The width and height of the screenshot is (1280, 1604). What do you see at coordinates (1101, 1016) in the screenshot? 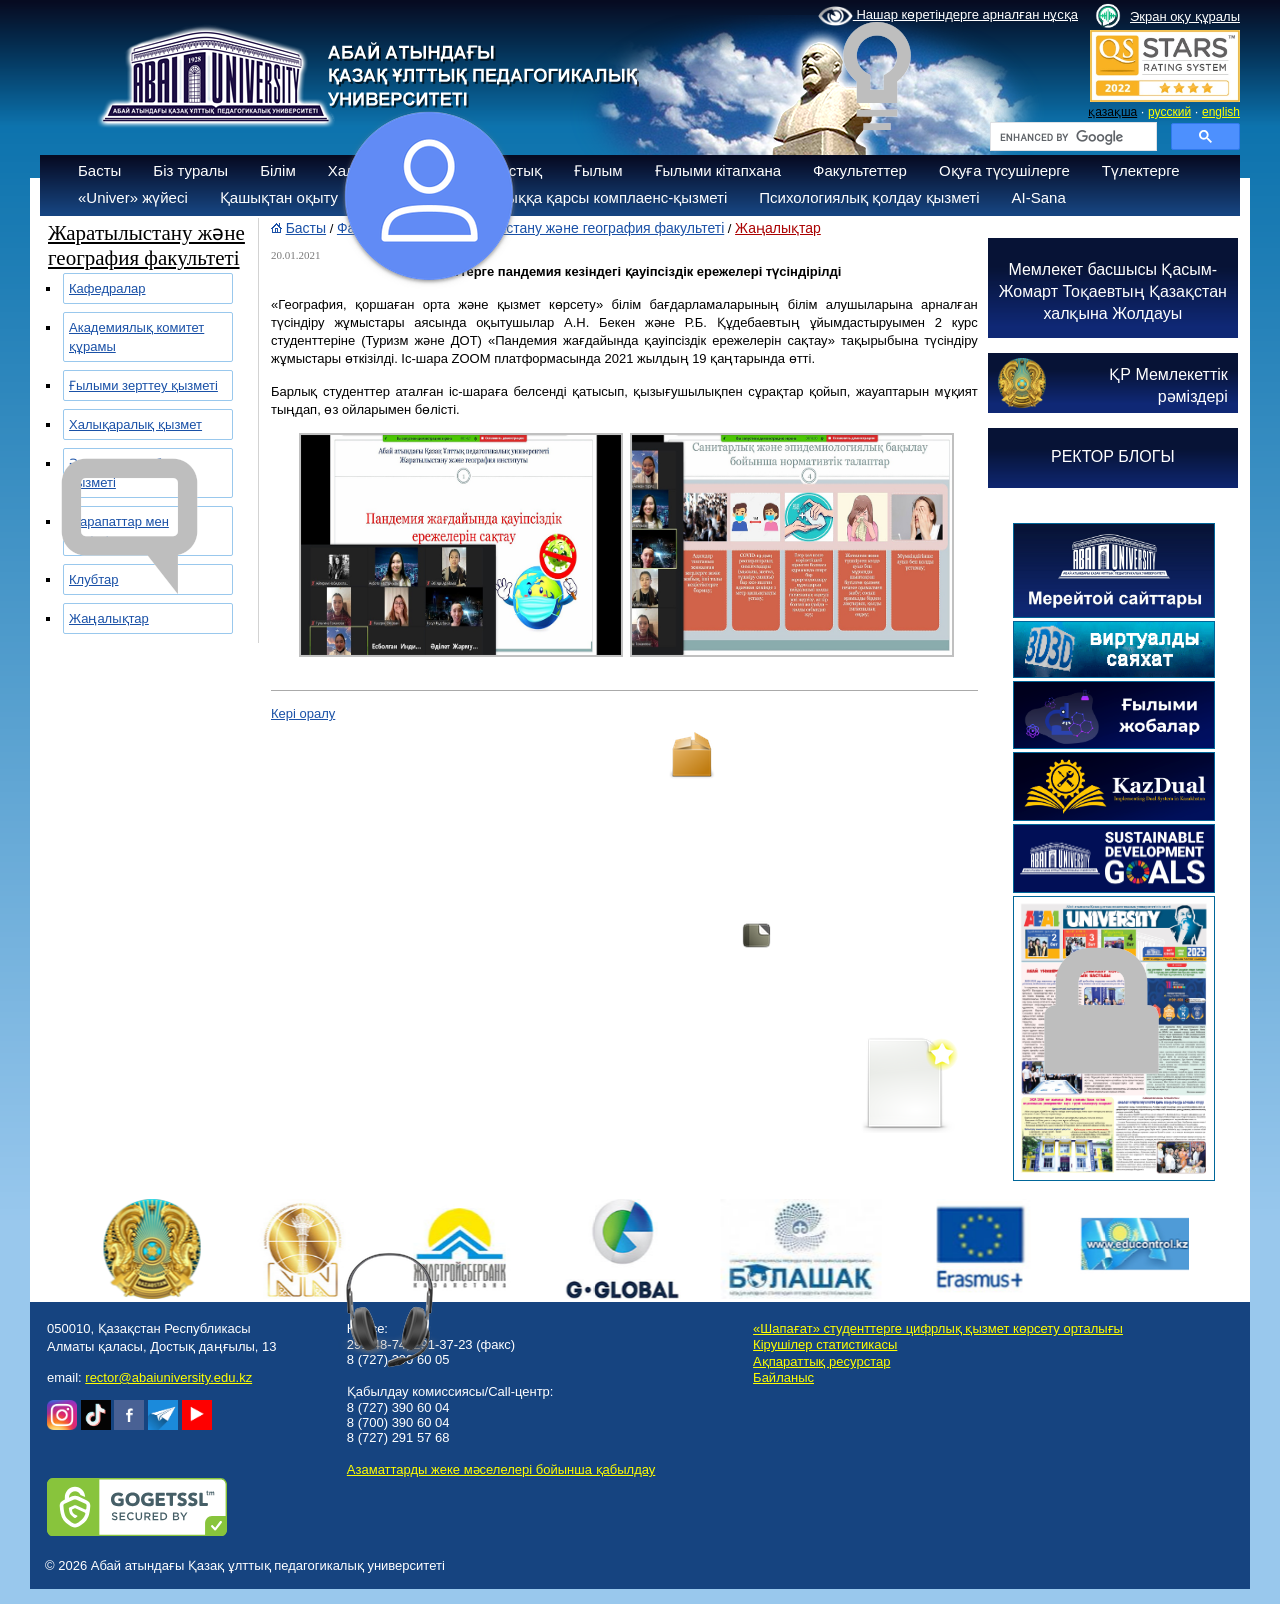
I see `indicates a secure connection` at bounding box center [1101, 1016].